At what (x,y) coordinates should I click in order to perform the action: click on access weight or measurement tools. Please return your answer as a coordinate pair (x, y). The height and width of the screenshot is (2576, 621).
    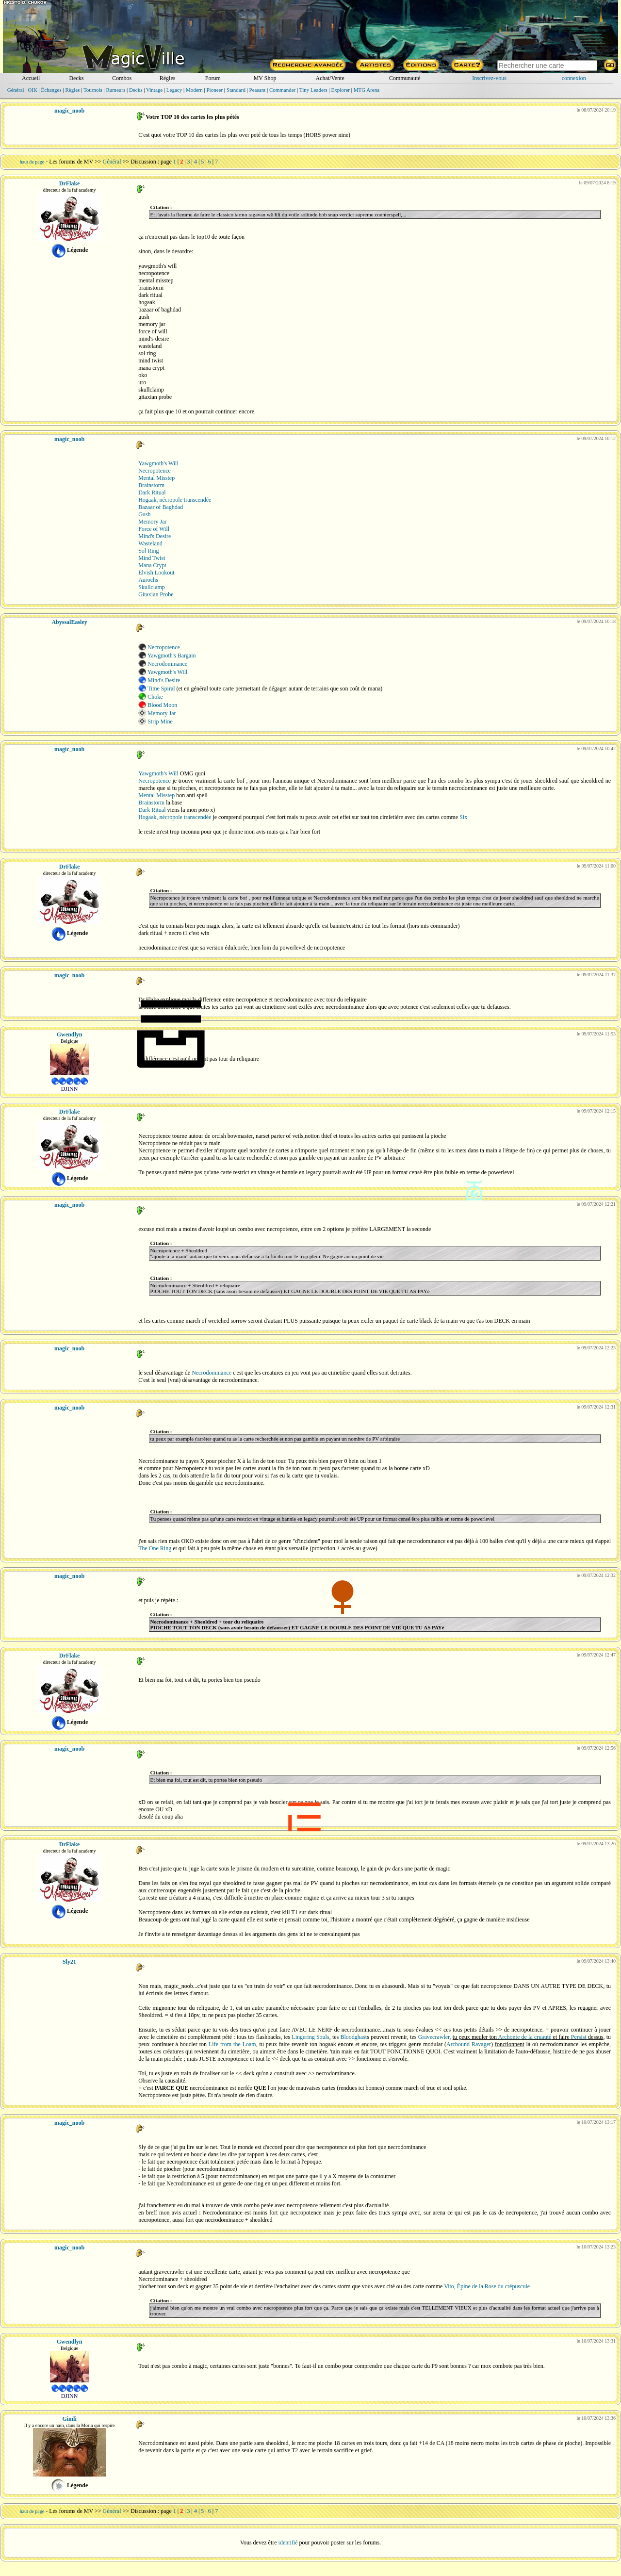
    Looking at the image, I should click on (474, 1190).